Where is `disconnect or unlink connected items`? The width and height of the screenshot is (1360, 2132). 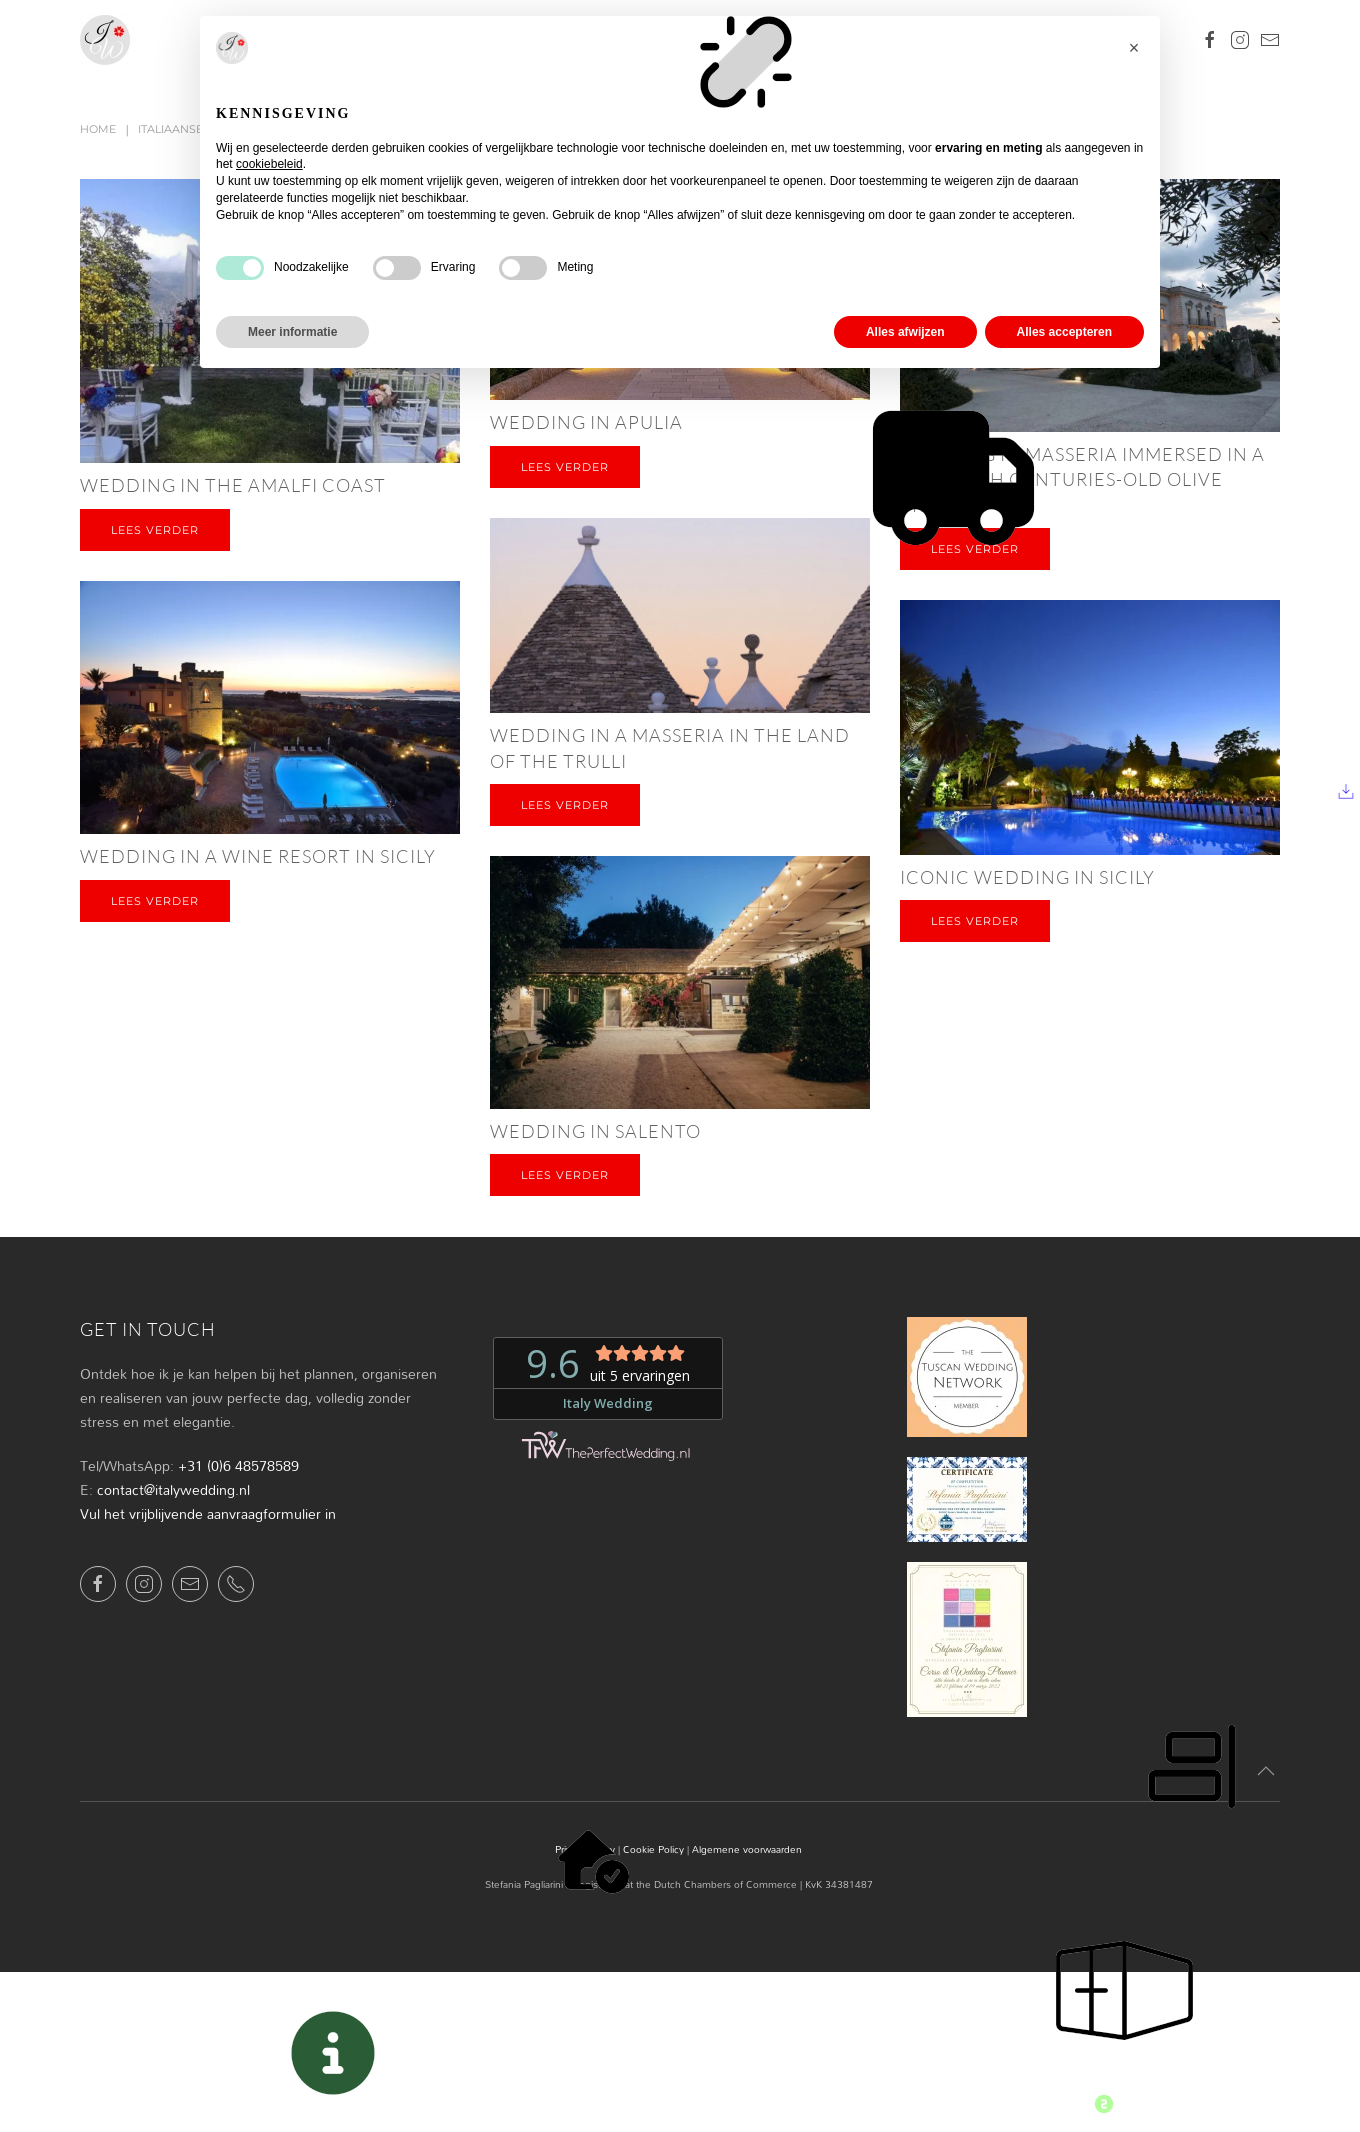
disconnect or unlink connected items is located at coordinates (746, 62).